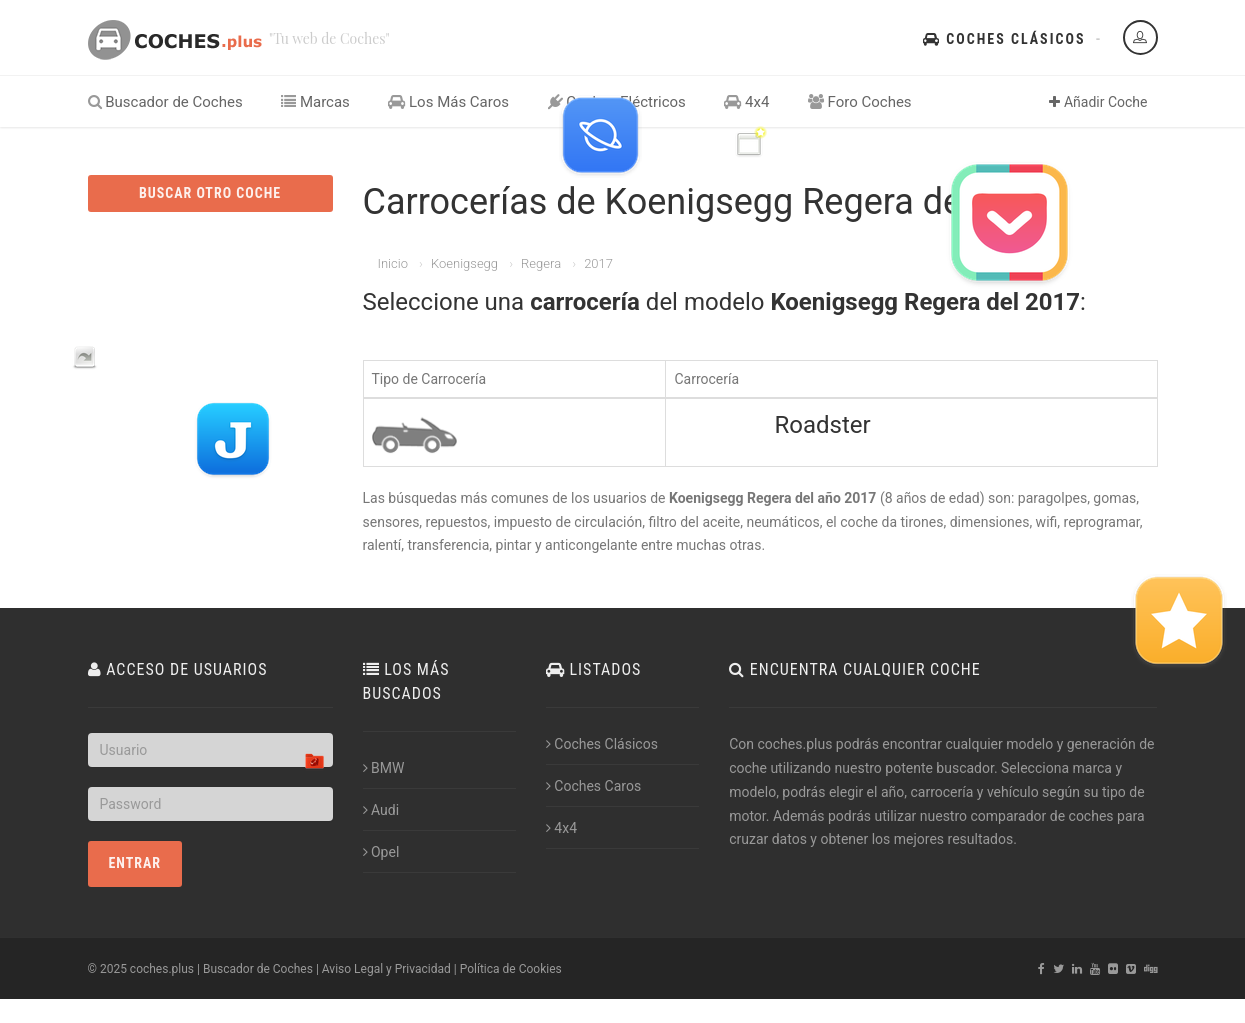 This screenshot has height=1023, width=1245. Describe the element at coordinates (85, 358) in the screenshot. I see `indicates a symbolic link or shortcut to another file` at that location.